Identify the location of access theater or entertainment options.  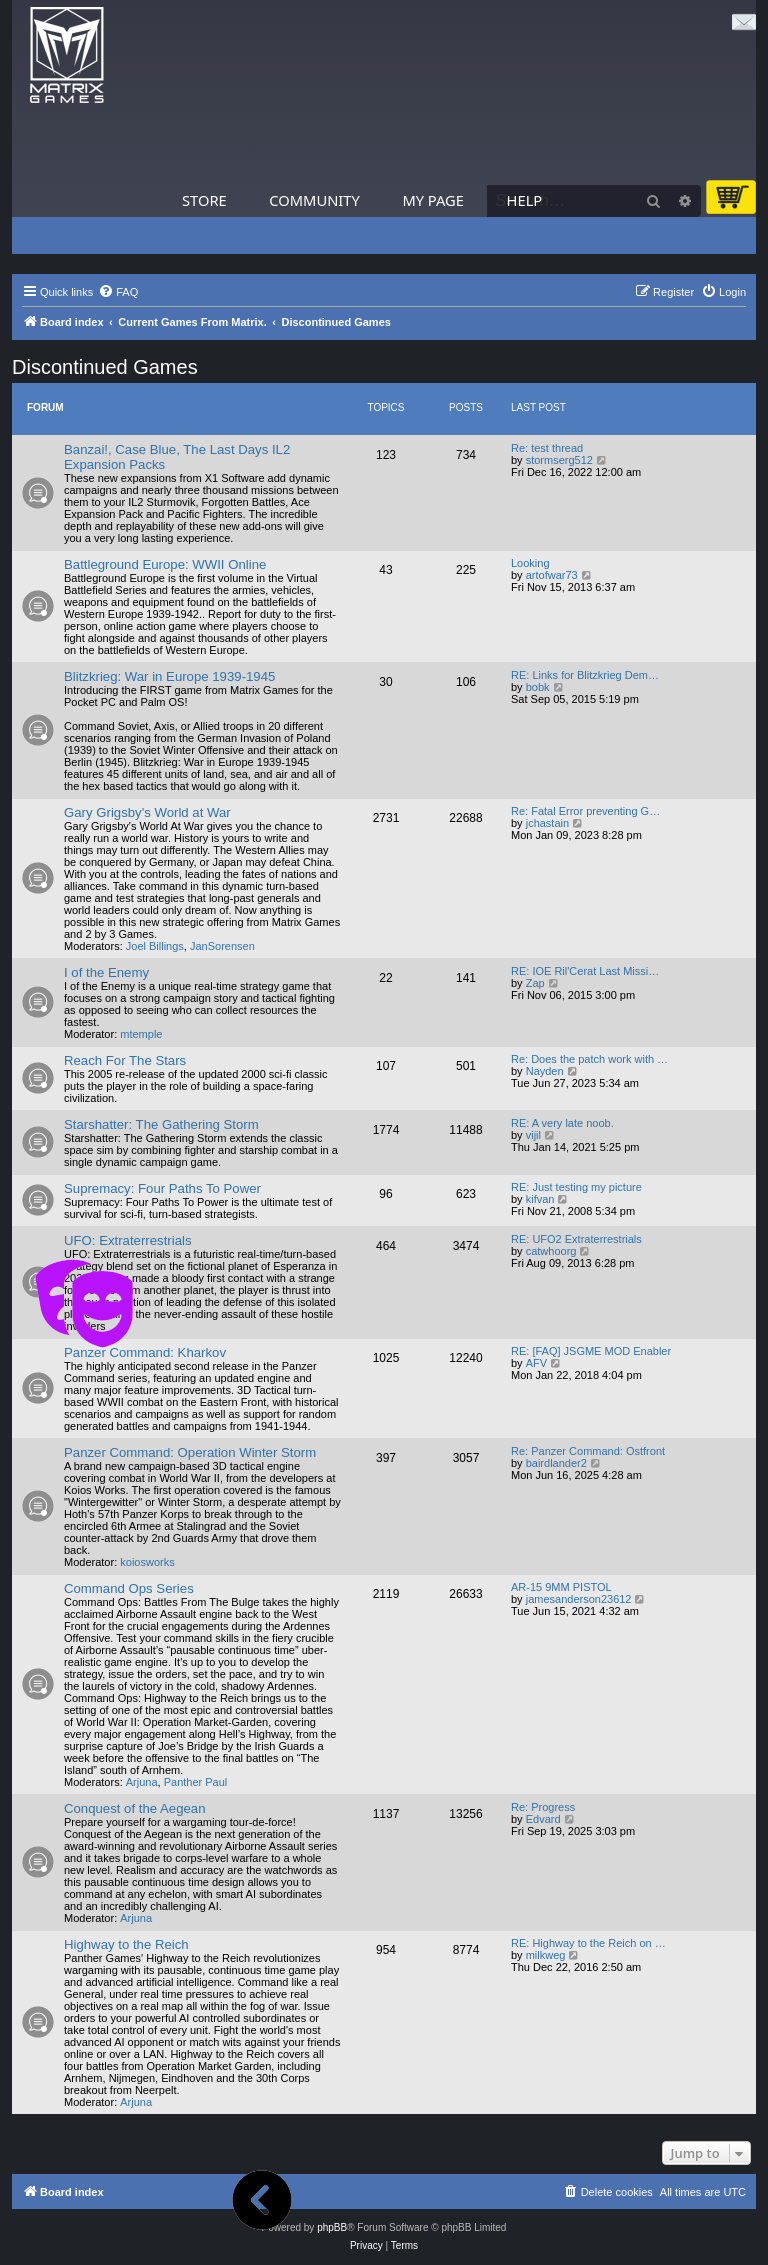
(86, 1304).